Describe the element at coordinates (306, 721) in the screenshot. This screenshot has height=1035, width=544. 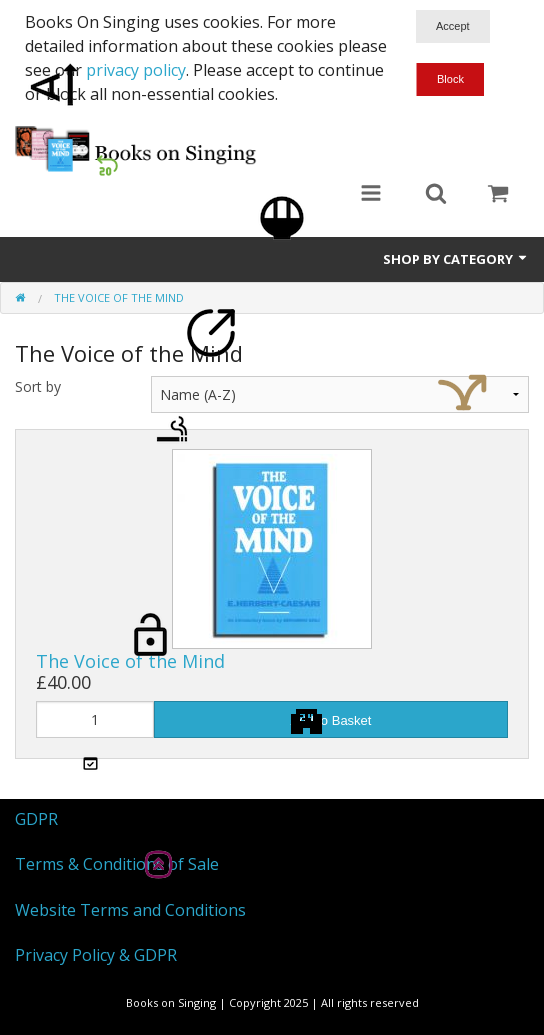
I see `find nearby convenience stores` at that location.